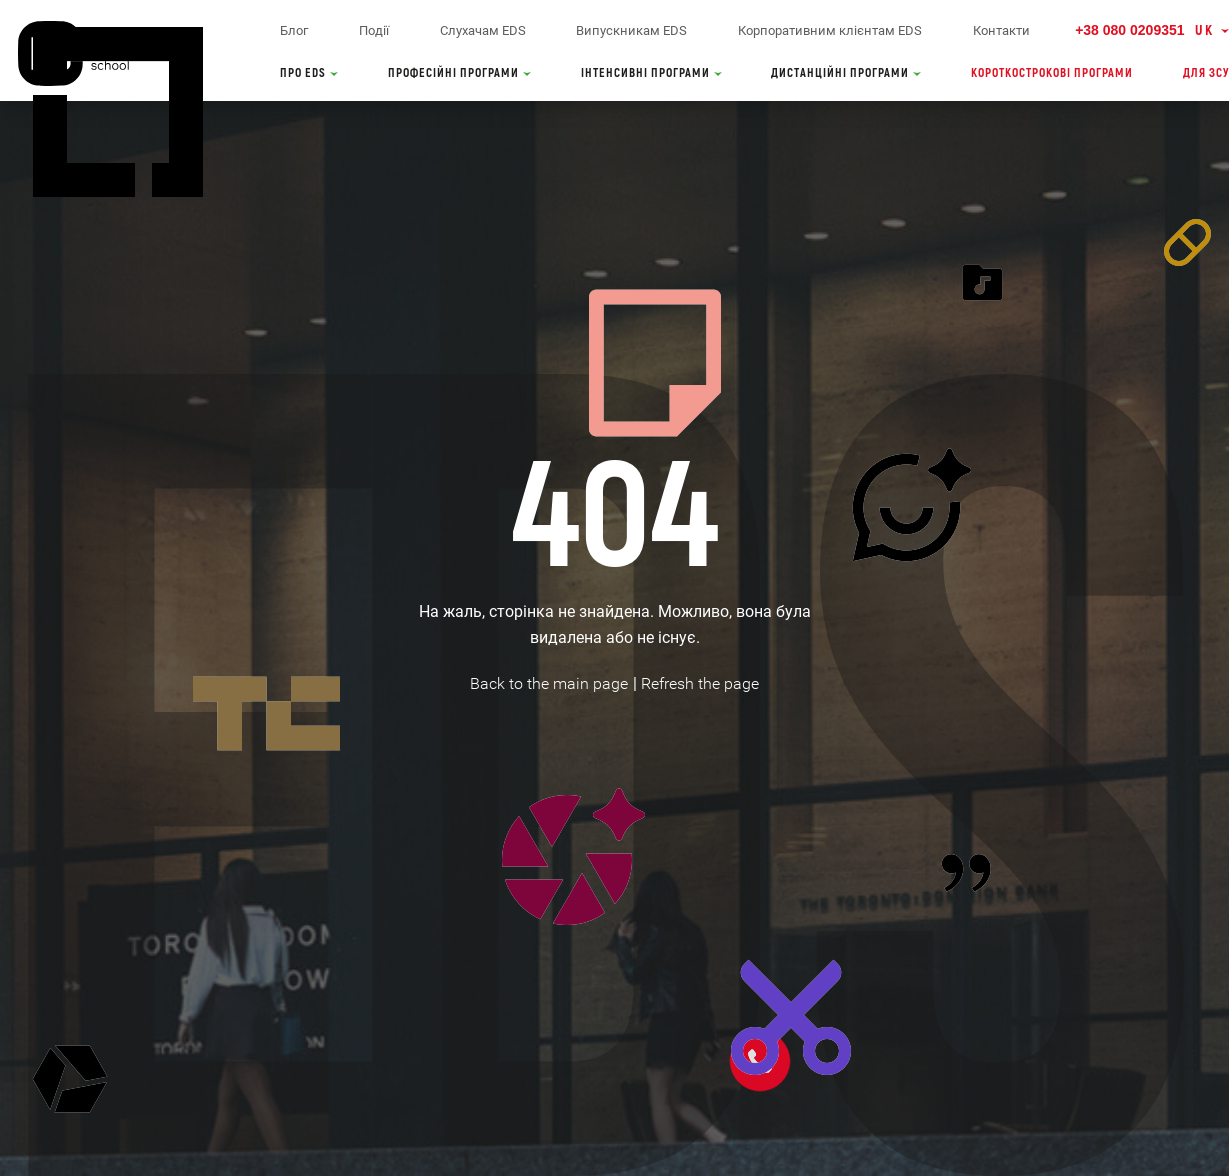 The width and height of the screenshot is (1229, 1176). I want to click on InstaLOD brand logo, so click(70, 1079).